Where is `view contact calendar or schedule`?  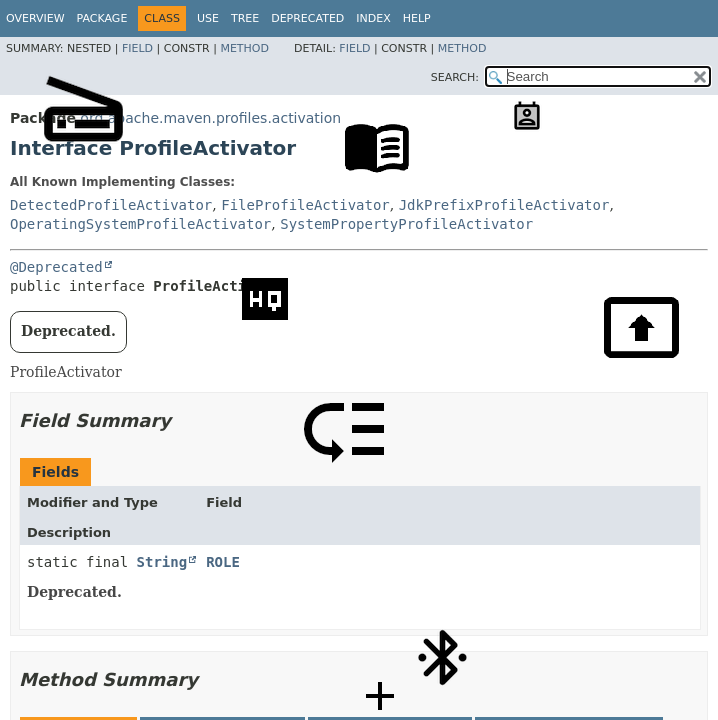
view contact calendar or schedule is located at coordinates (527, 117).